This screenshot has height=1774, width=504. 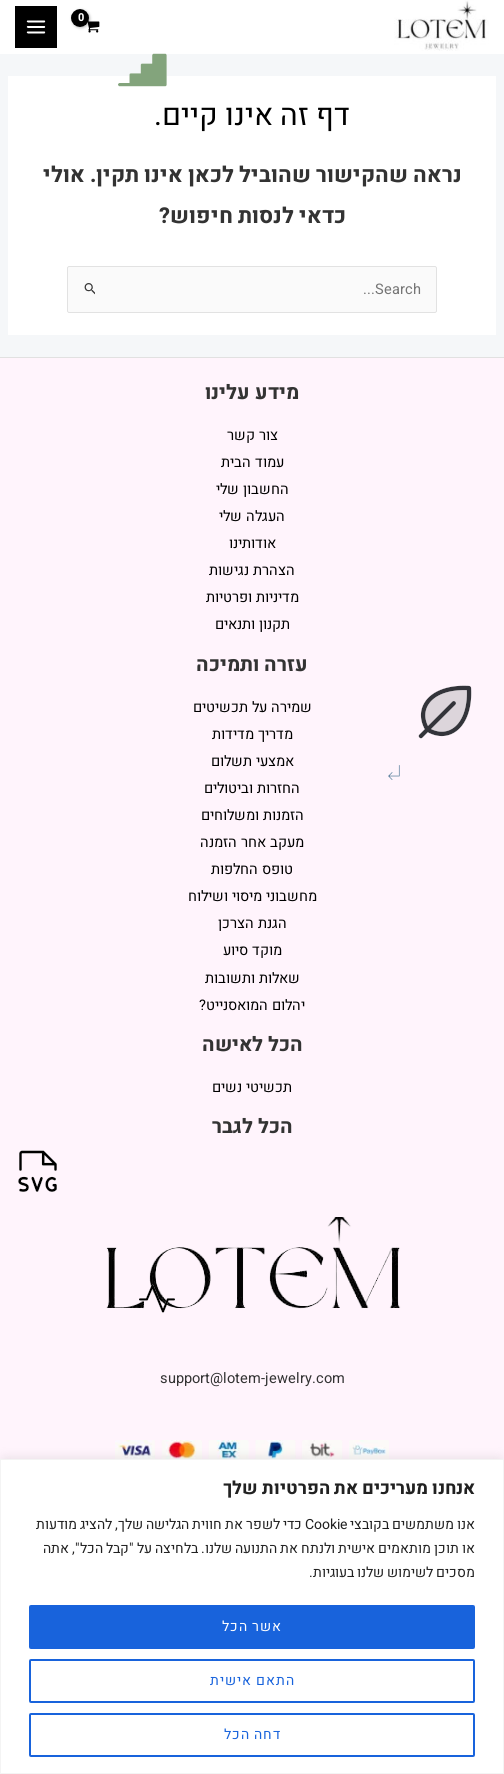 What do you see at coordinates (38, 1173) in the screenshot?
I see `view or open an SVG file` at bounding box center [38, 1173].